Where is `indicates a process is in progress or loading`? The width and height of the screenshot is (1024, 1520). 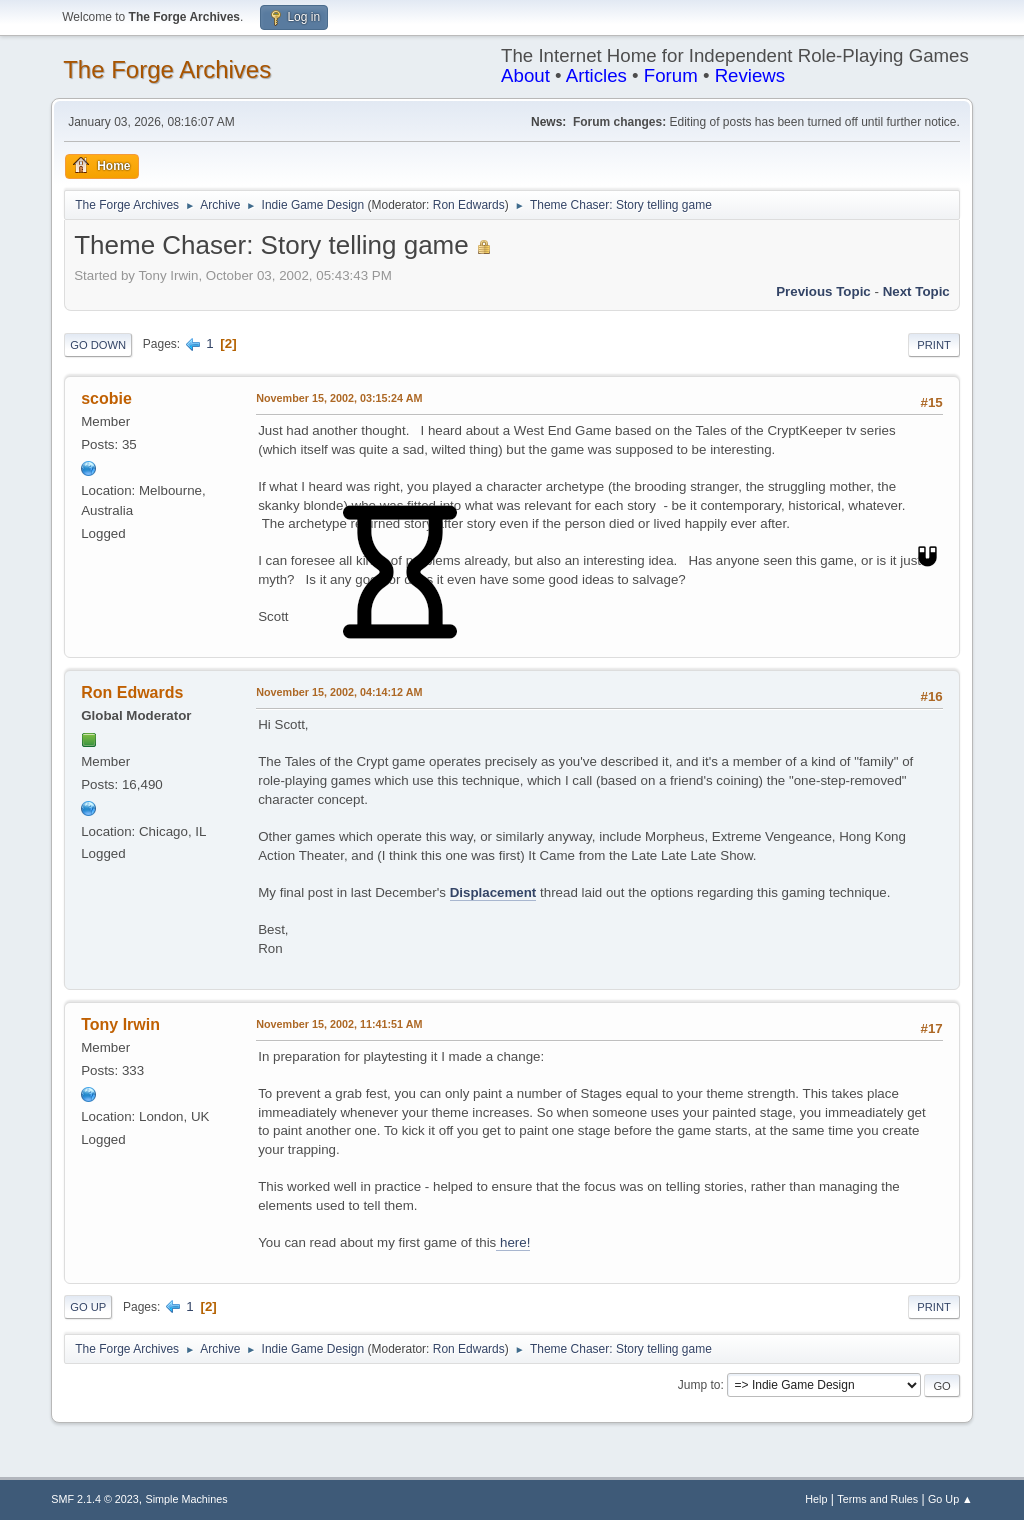 indicates a process is in progress or loading is located at coordinates (400, 572).